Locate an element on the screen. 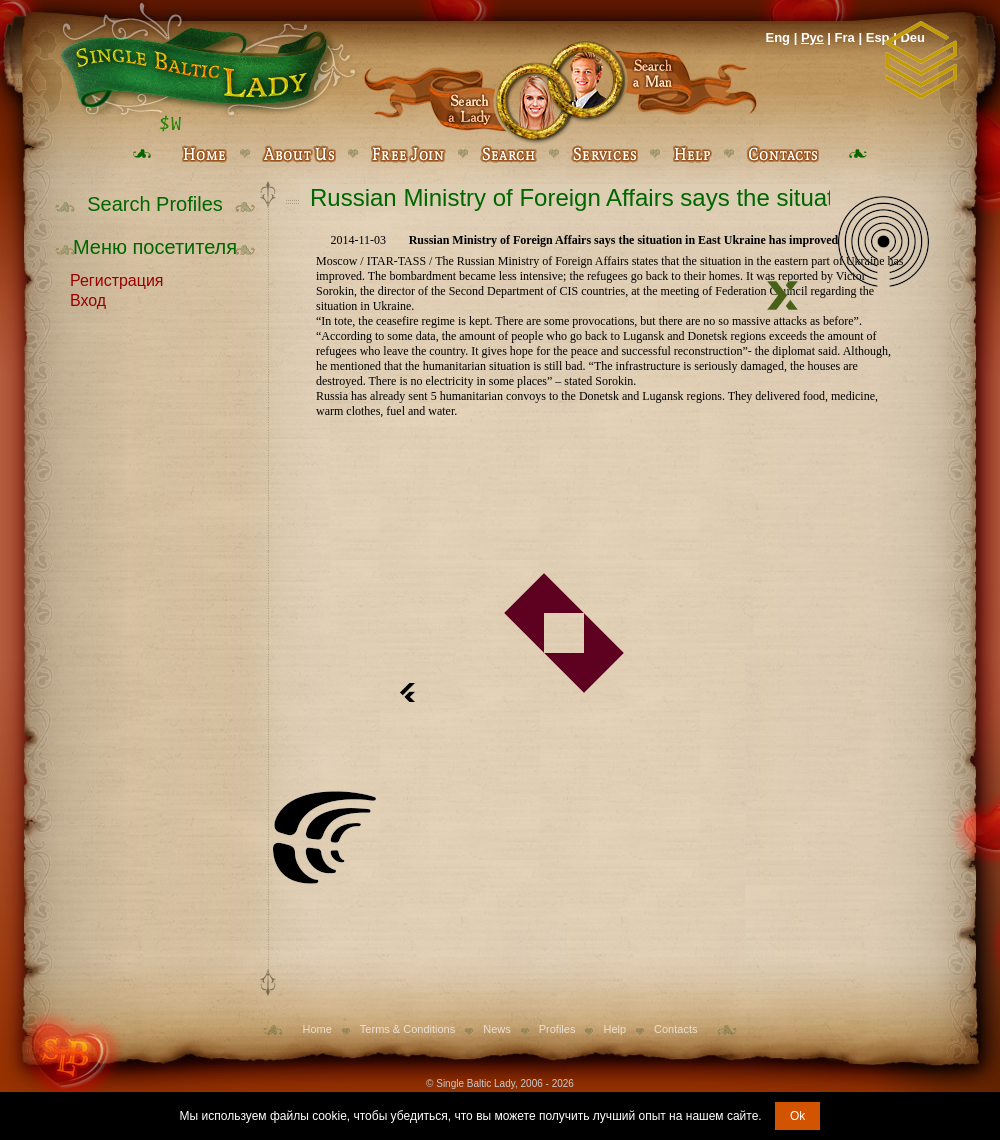  open Databricks platform is located at coordinates (921, 60).